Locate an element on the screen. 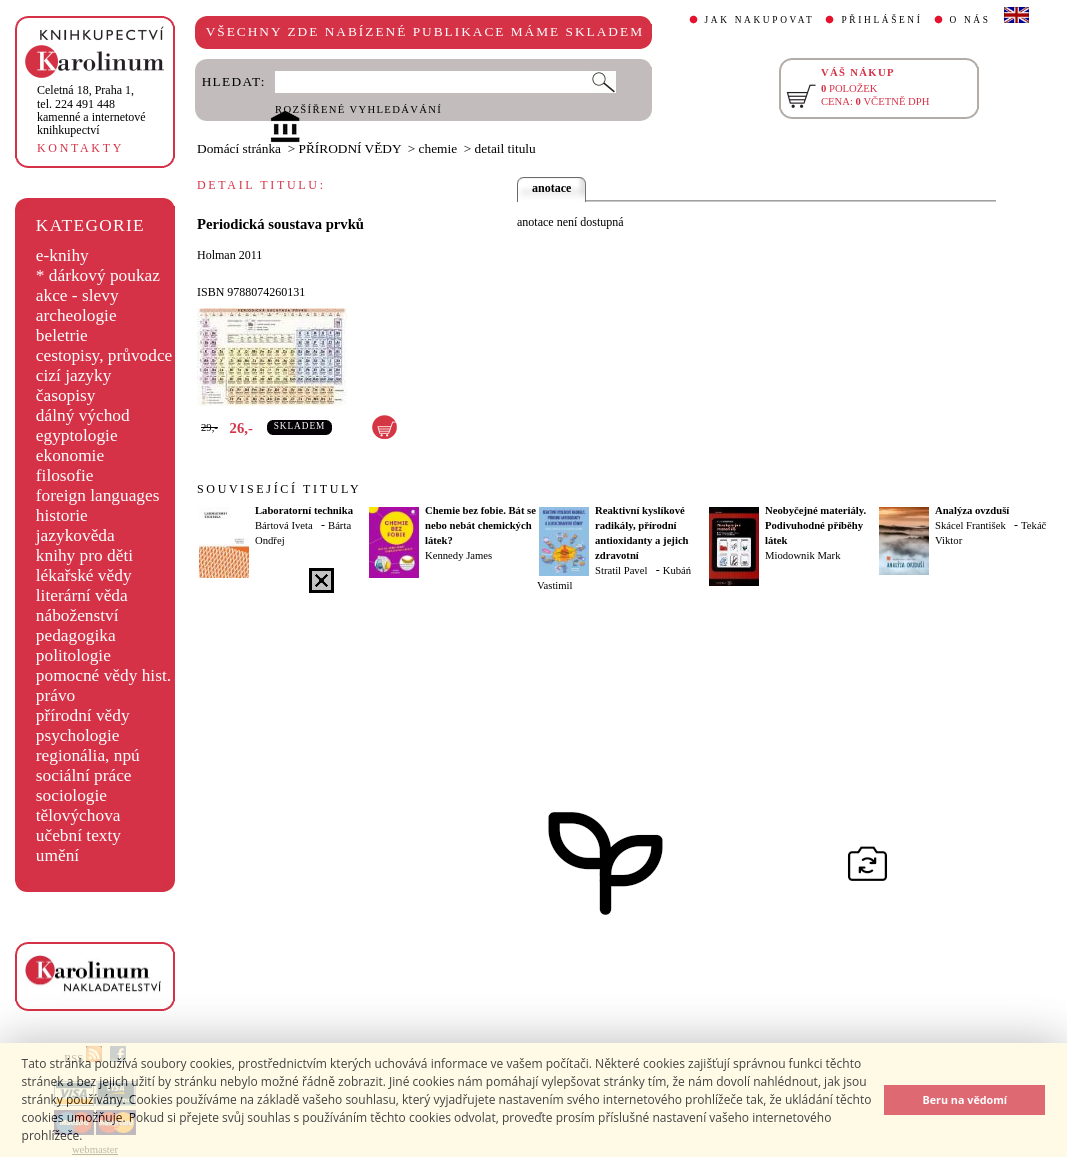 This screenshot has width=1067, height=1157. switch between front and rear camera is located at coordinates (867, 864).